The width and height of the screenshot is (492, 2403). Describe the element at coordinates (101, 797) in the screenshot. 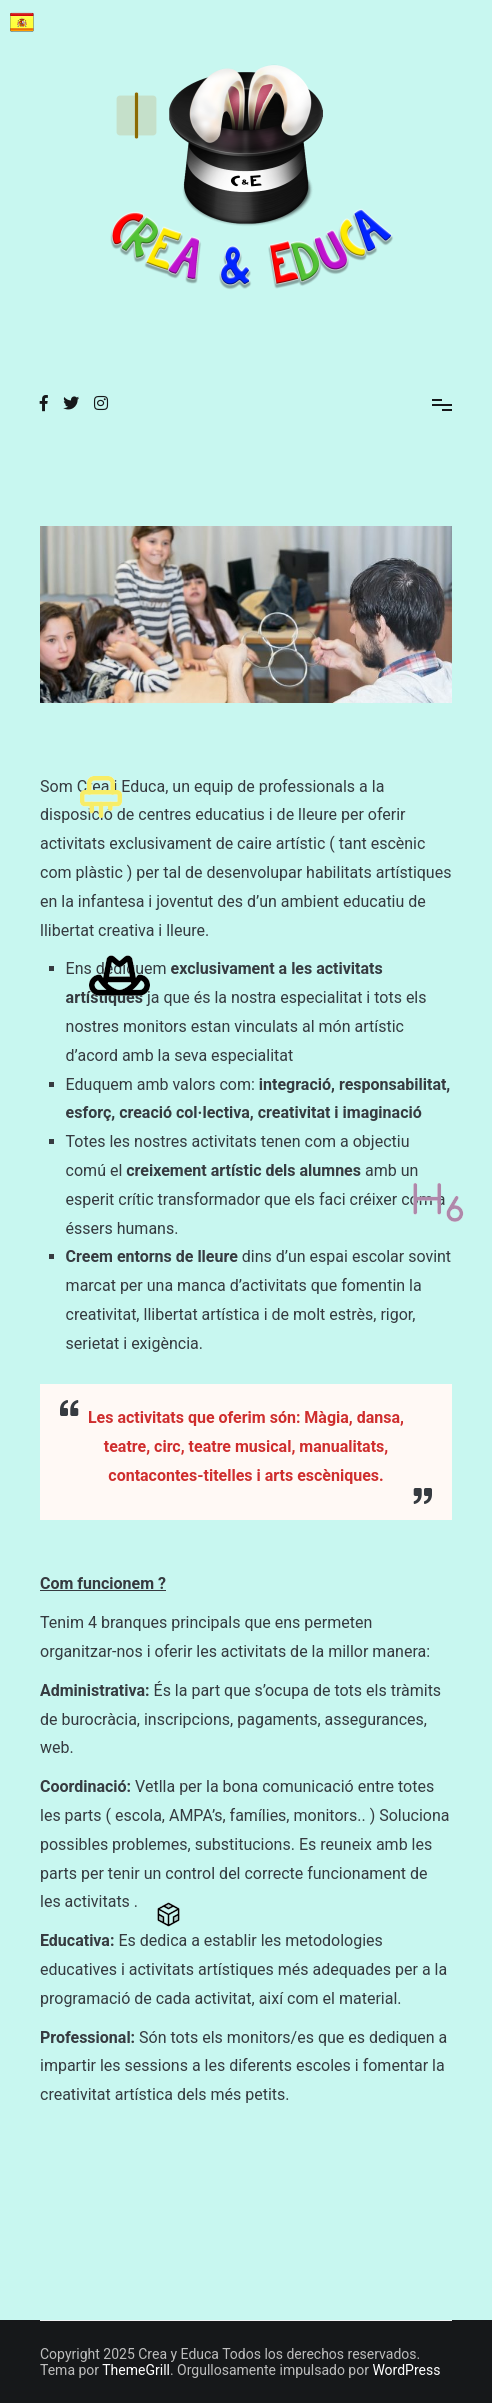

I see `shred or permanently delete a document` at that location.